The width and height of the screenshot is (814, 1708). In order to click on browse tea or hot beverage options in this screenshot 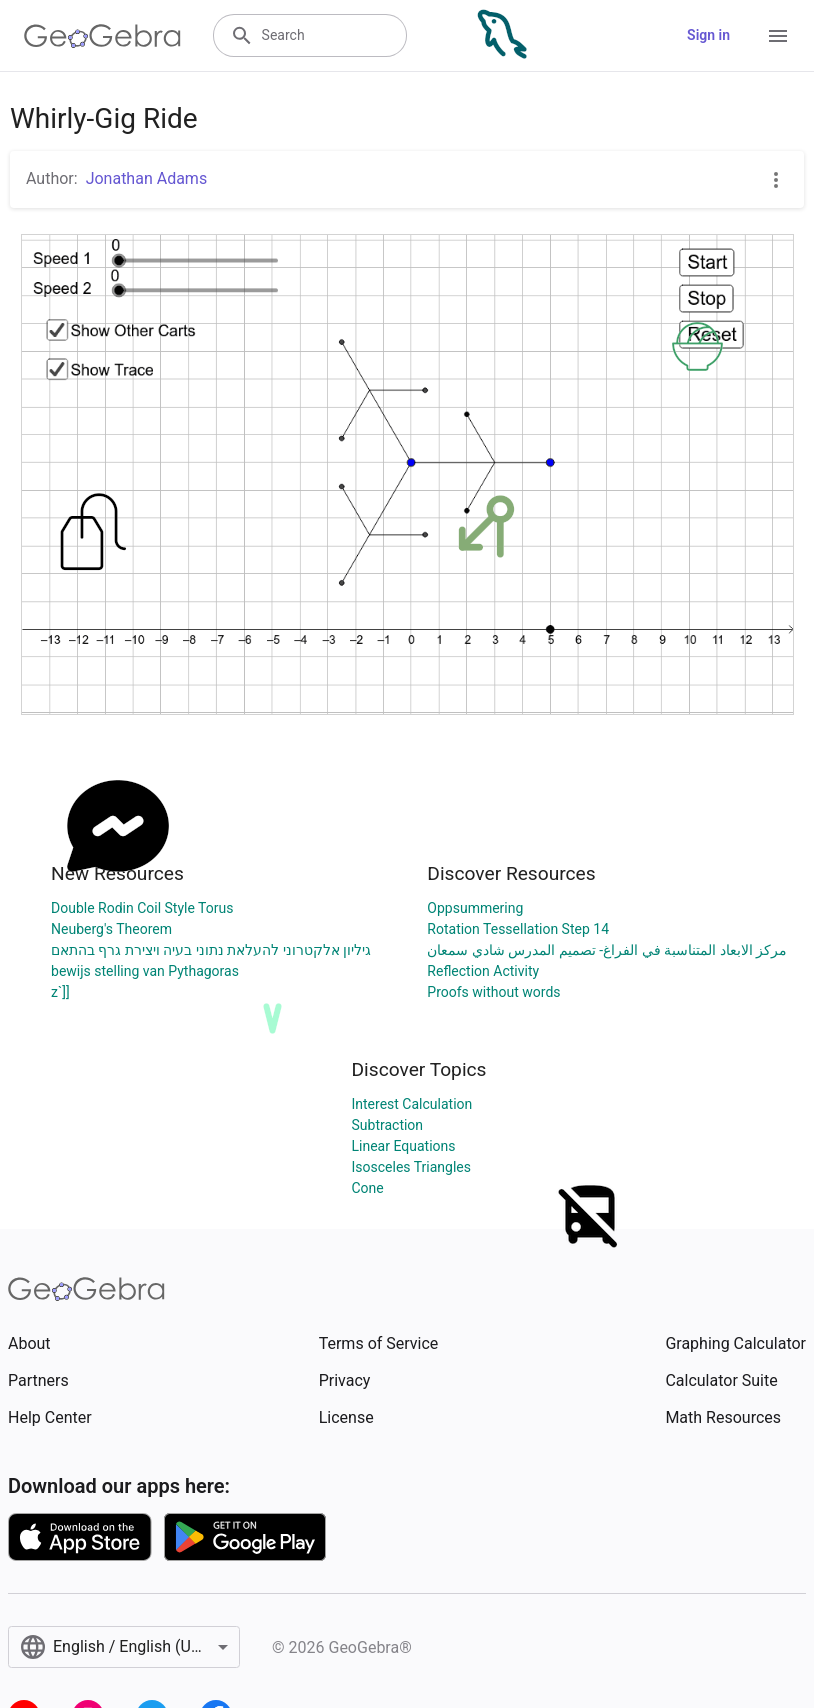, I will do `click(90, 534)`.